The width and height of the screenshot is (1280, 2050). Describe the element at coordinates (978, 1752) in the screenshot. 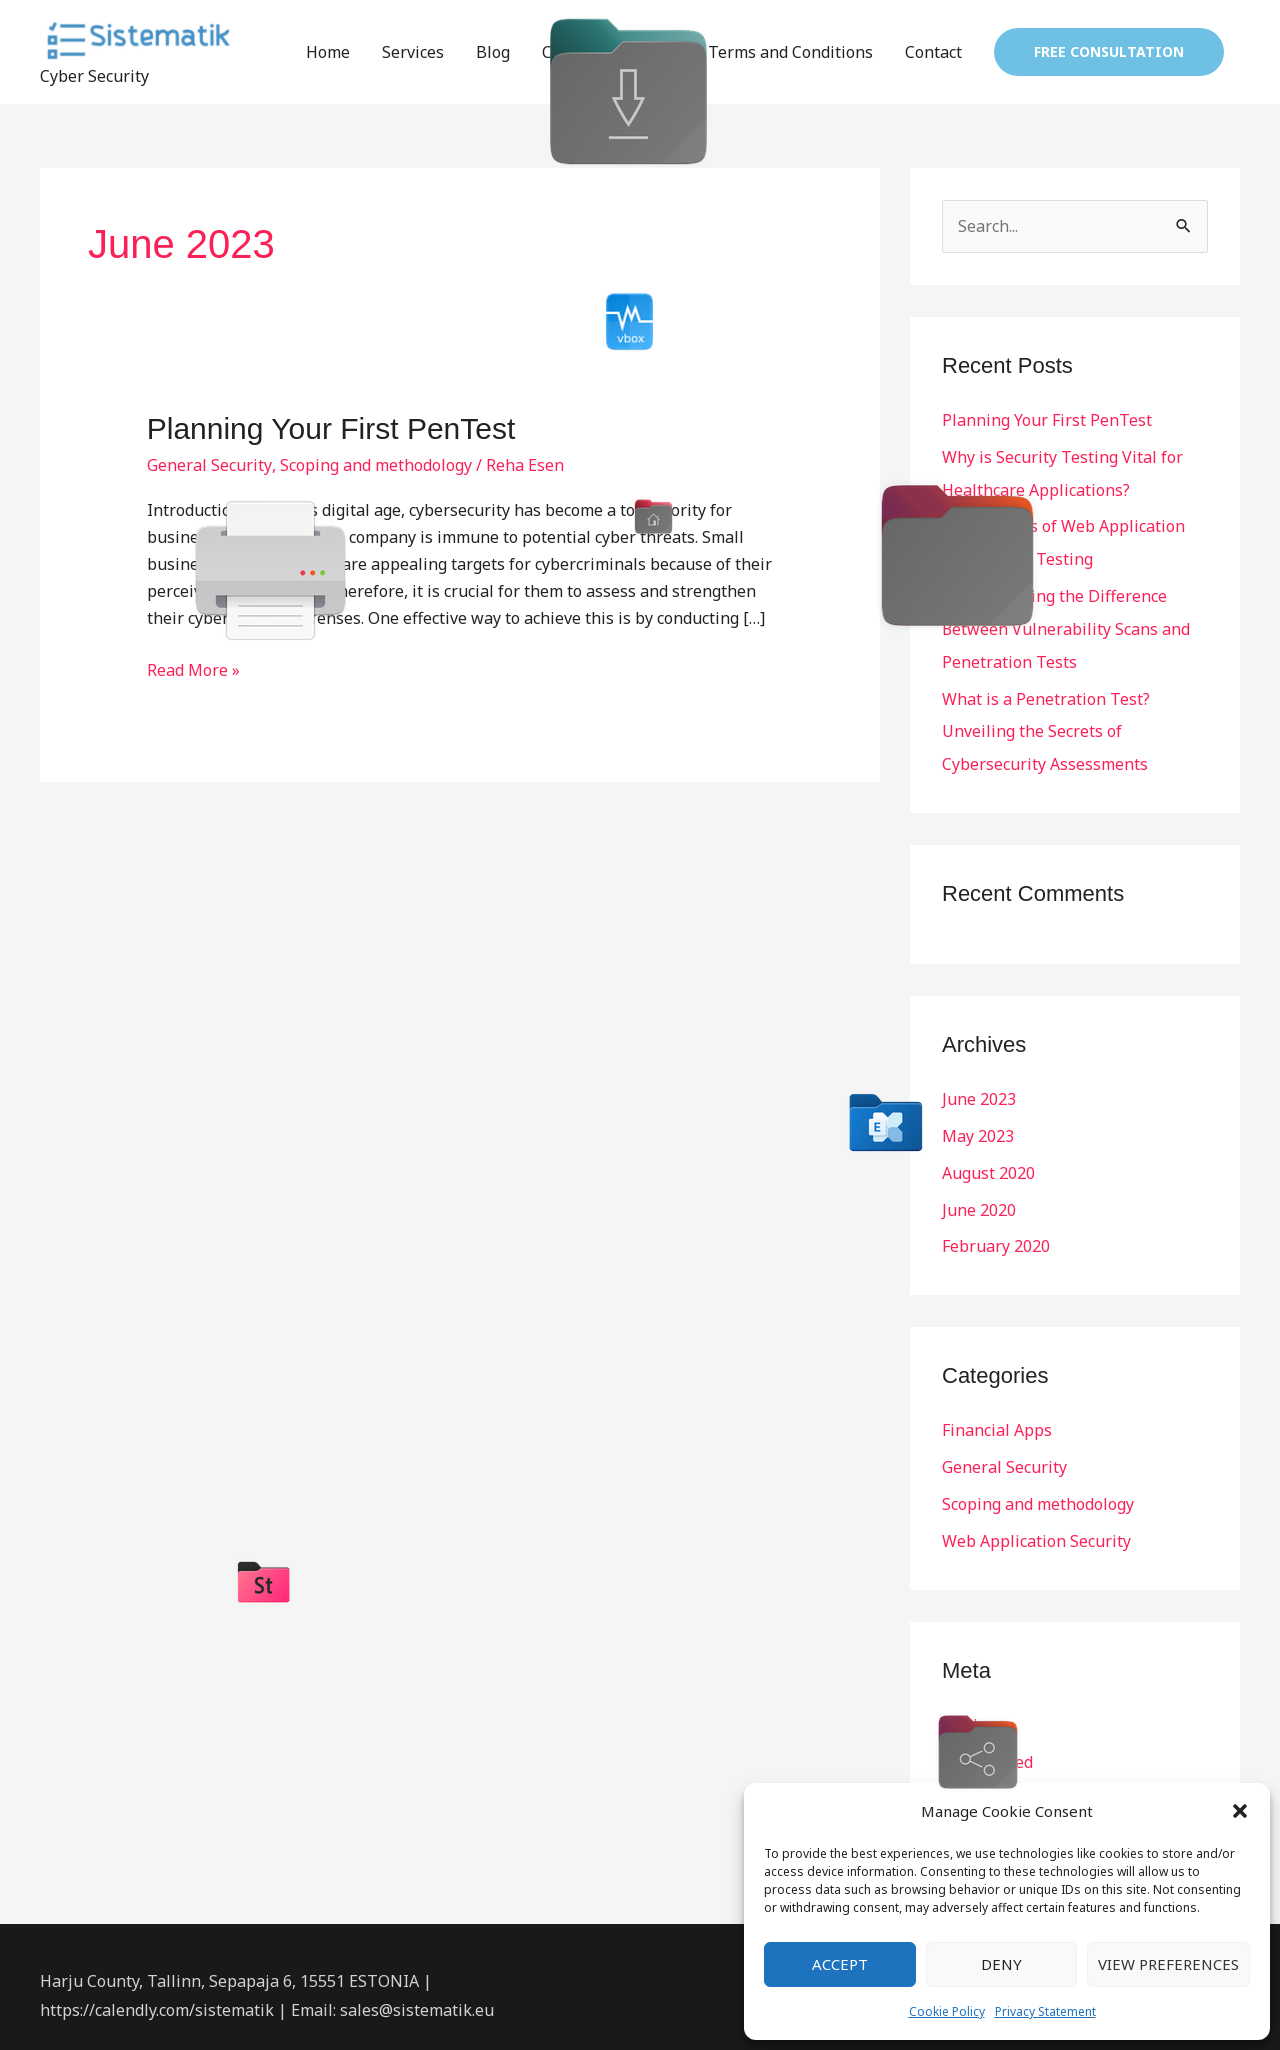

I see `open your public shared folder` at that location.